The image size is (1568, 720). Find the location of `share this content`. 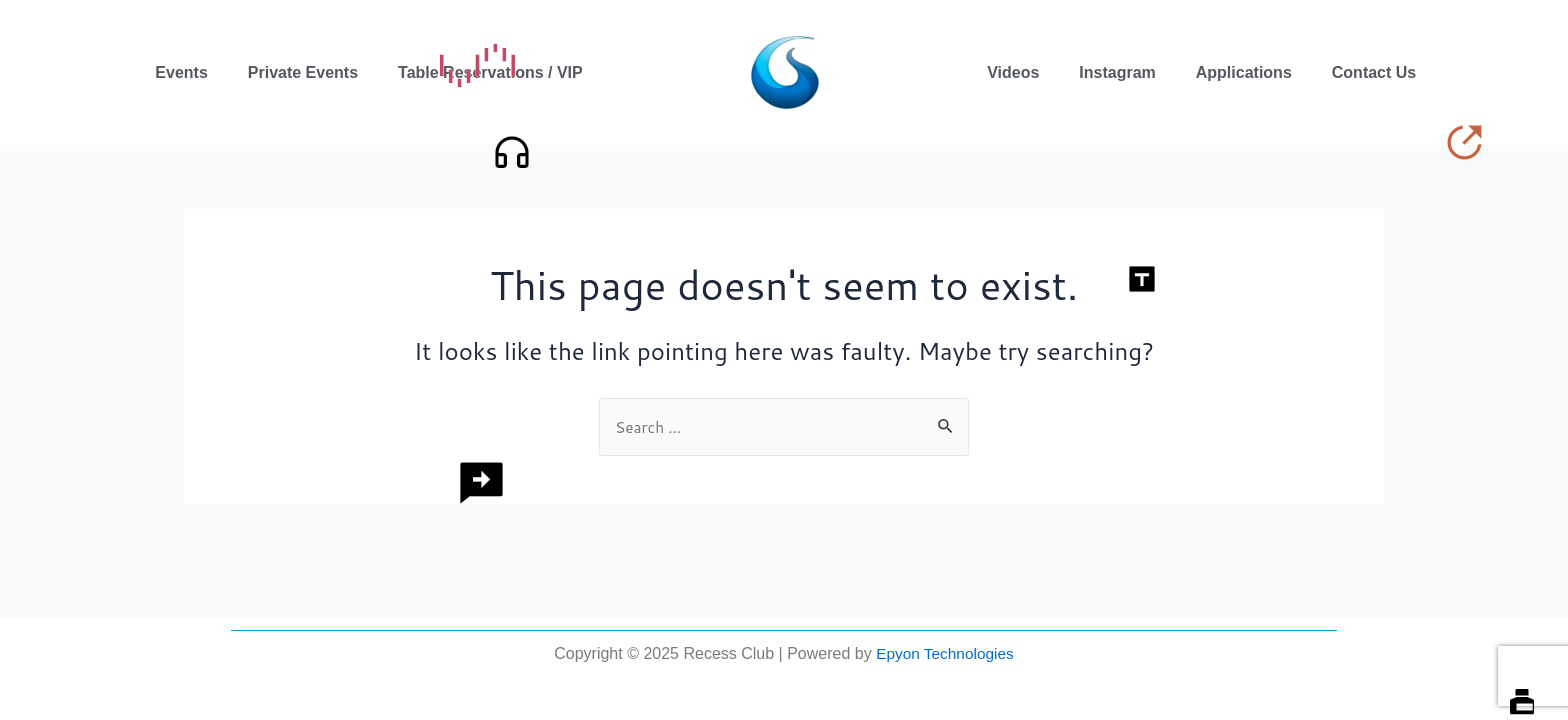

share this content is located at coordinates (1464, 142).